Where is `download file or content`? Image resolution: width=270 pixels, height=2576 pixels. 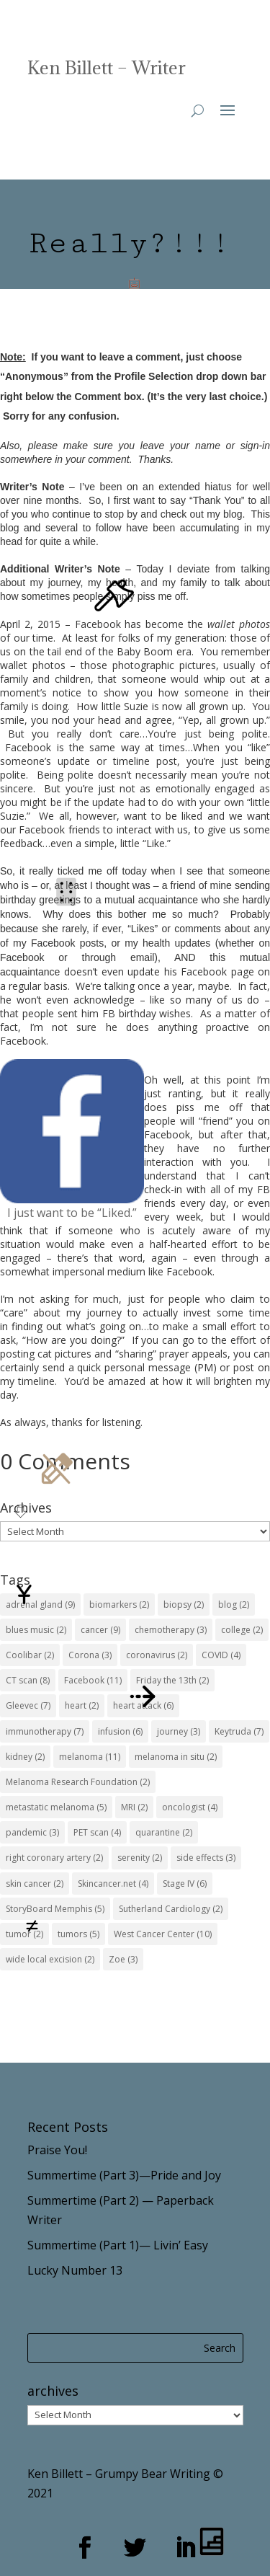 download file or content is located at coordinates (20, 1510).